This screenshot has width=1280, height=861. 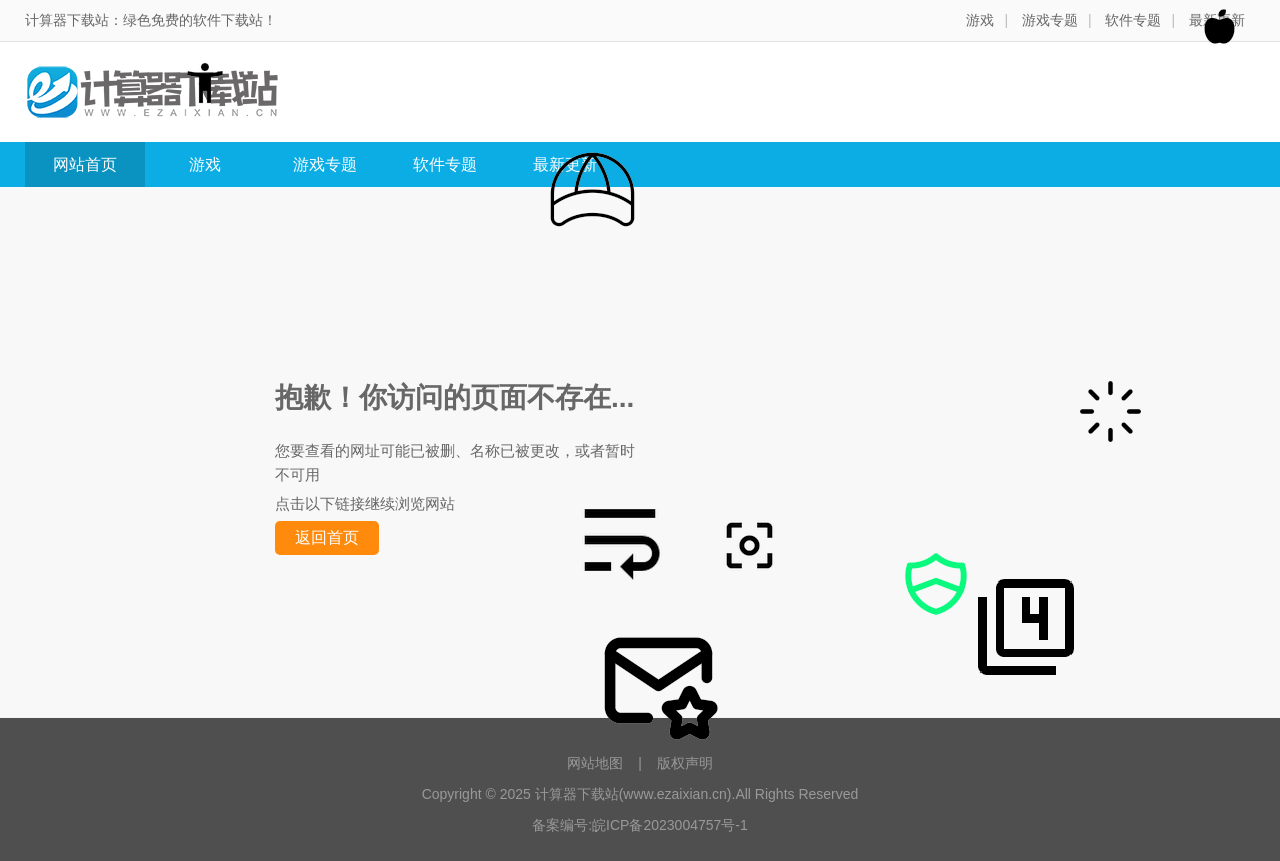 What do you see at coordinates (1110, 411) in the screenshot?
I see `indicates content is loading` at bounding box center [1110, 411].